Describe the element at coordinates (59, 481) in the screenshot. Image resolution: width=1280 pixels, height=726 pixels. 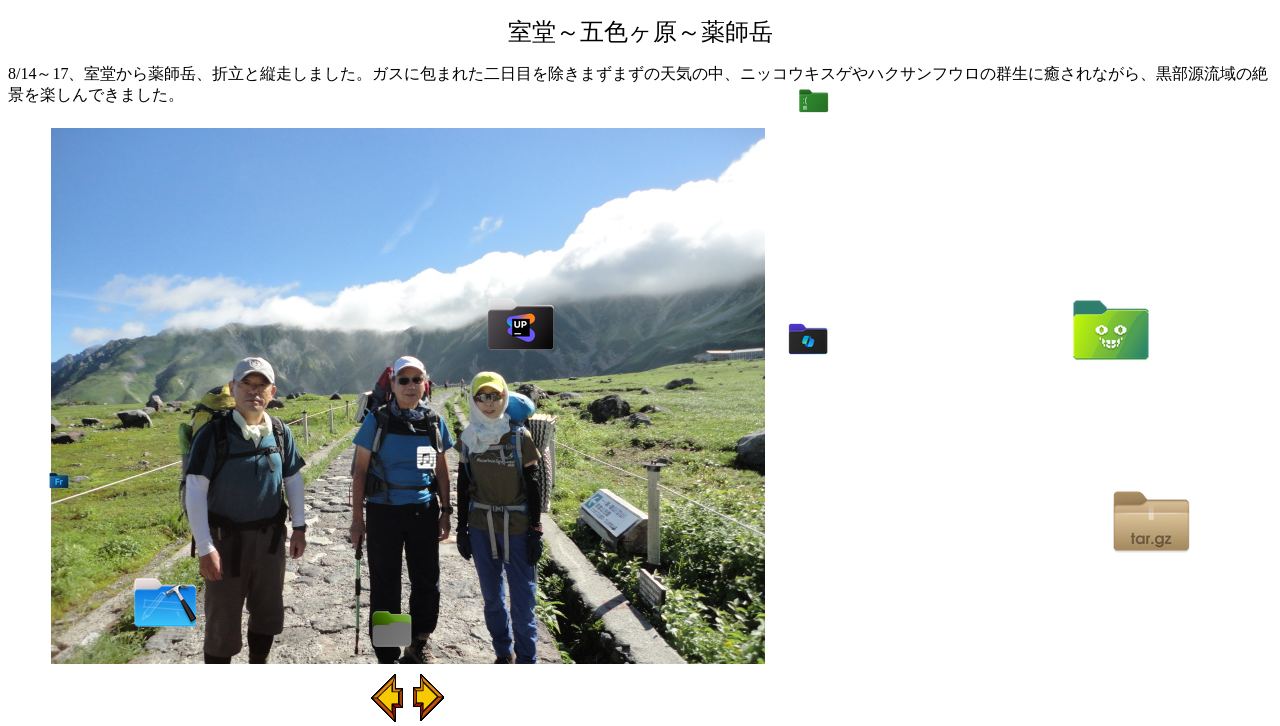
I see `open adobe fresco project folder` at that location.